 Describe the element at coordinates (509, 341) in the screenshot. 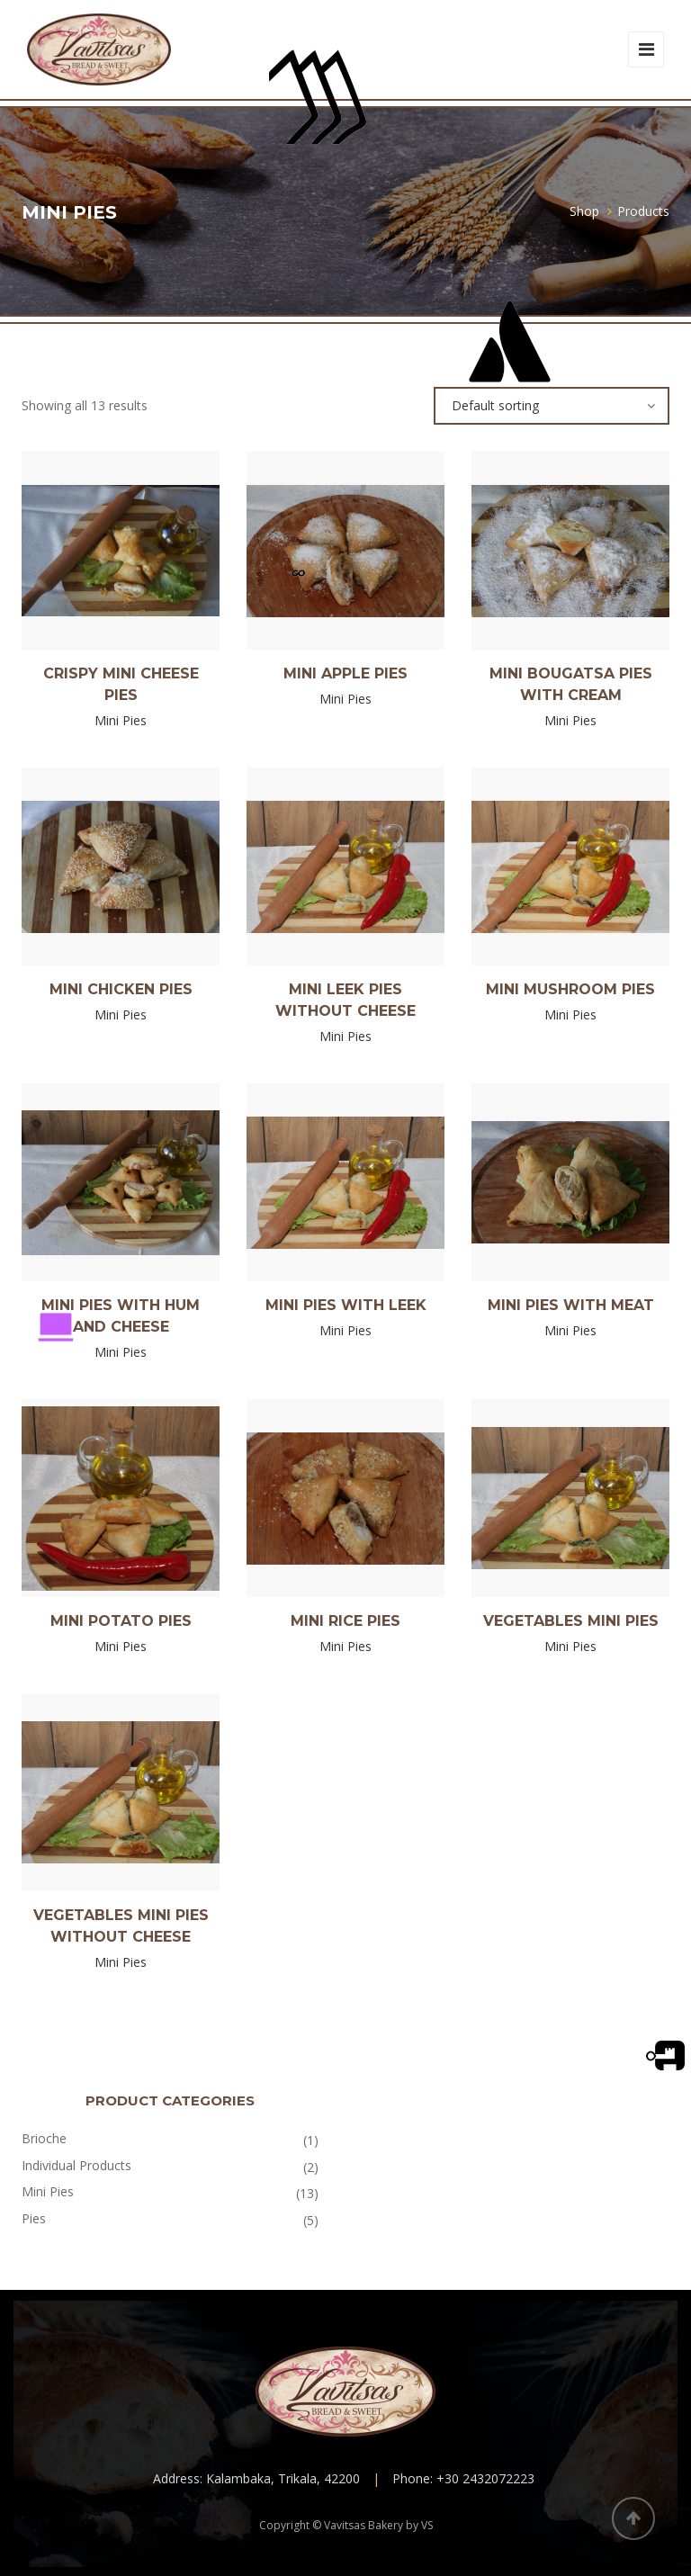

I see `atlassian company logo` at that location.